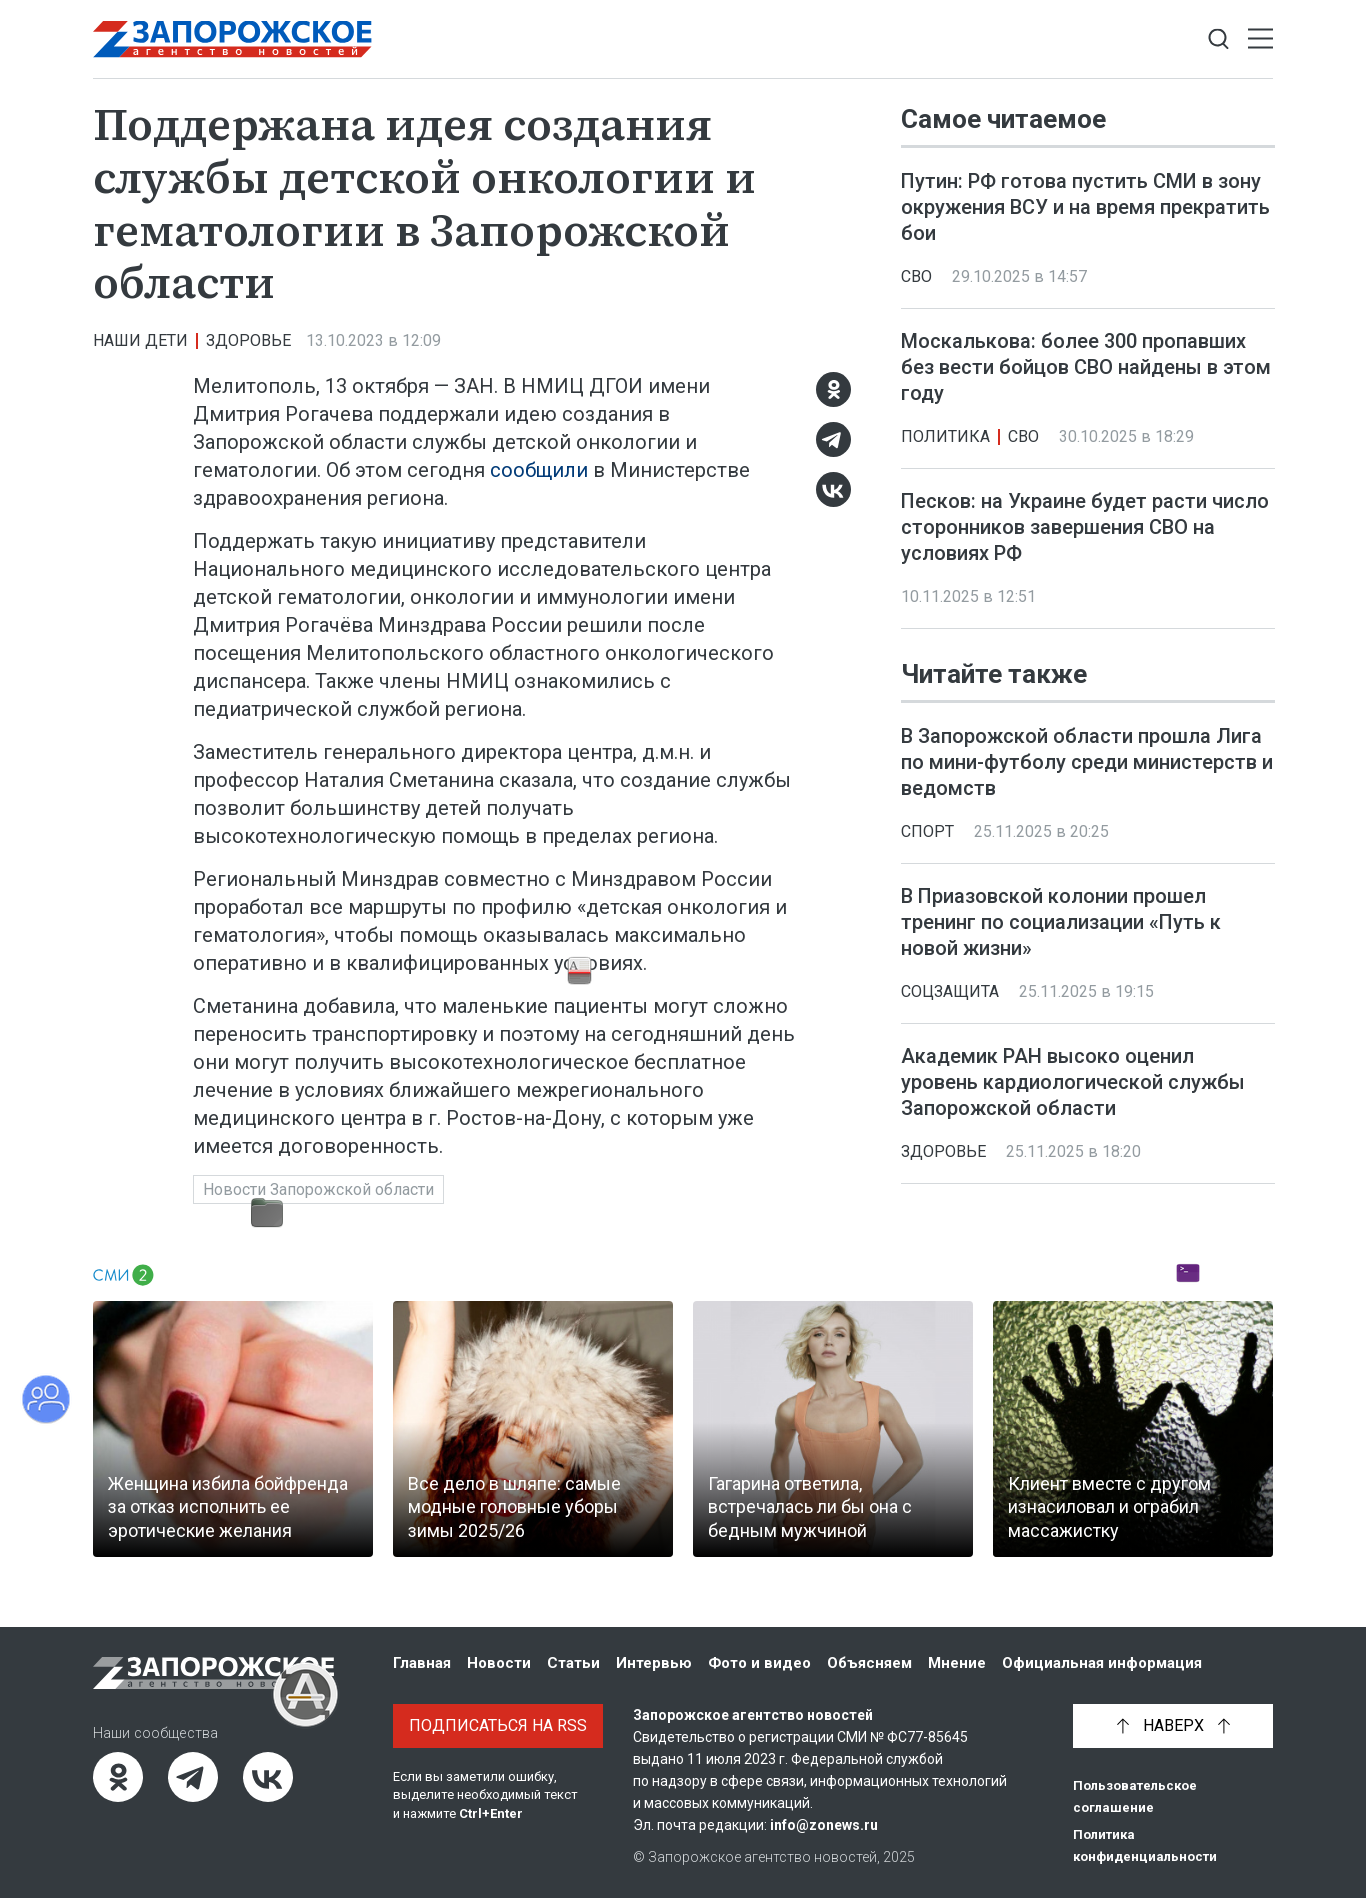 The height and width of the screenshot is (1898, 1366). Describe the element at coordinates (267, 1212) in the screenshot. I see `open a folder or directory` at that location.